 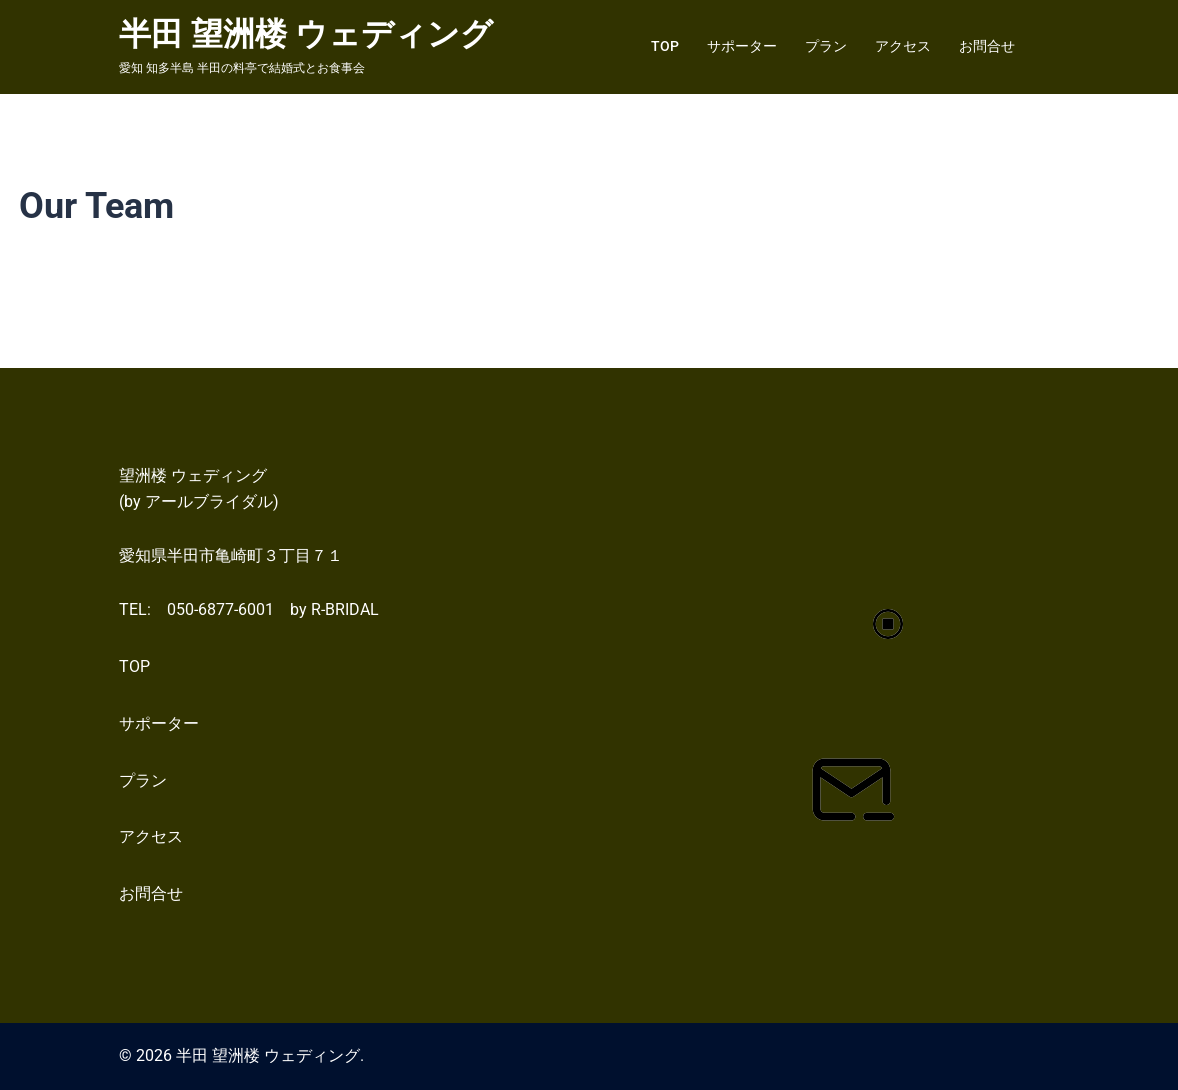 I want to click on remove an email from your inbox, so click(x=851, y=789).